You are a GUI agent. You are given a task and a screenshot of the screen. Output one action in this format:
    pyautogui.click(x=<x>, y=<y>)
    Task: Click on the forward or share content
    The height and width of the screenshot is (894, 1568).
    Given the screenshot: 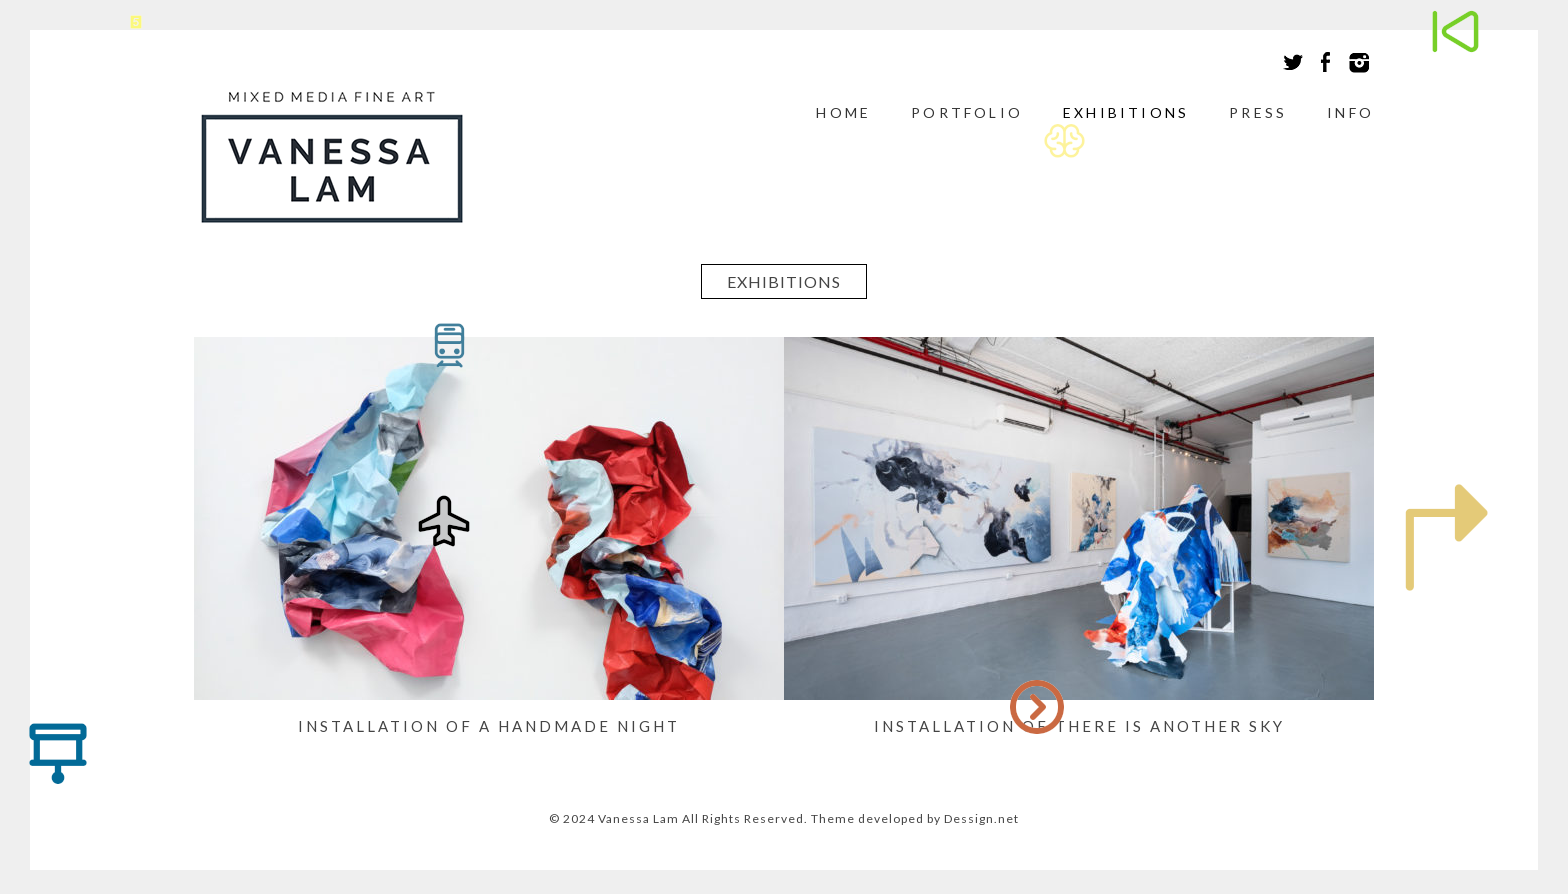 What is the action you would take?
    pyautogui.click(x=1438, y=537)
    